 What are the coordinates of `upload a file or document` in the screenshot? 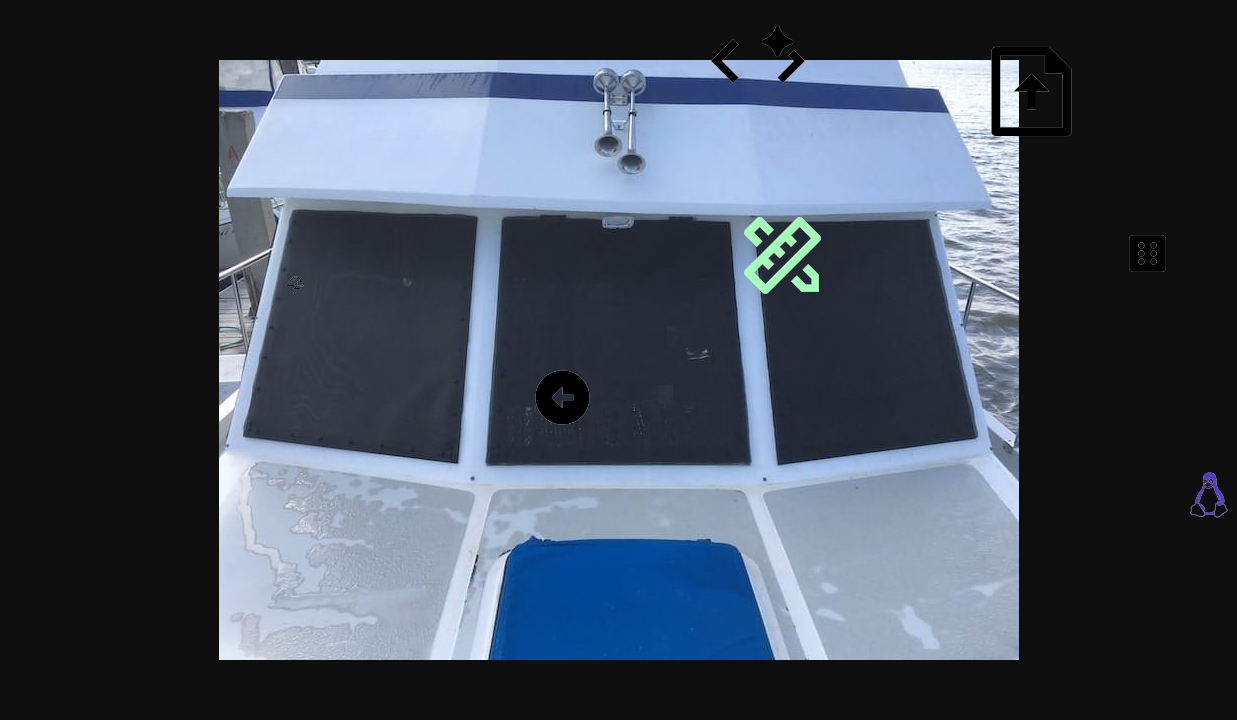 It's located at (1031, 91).